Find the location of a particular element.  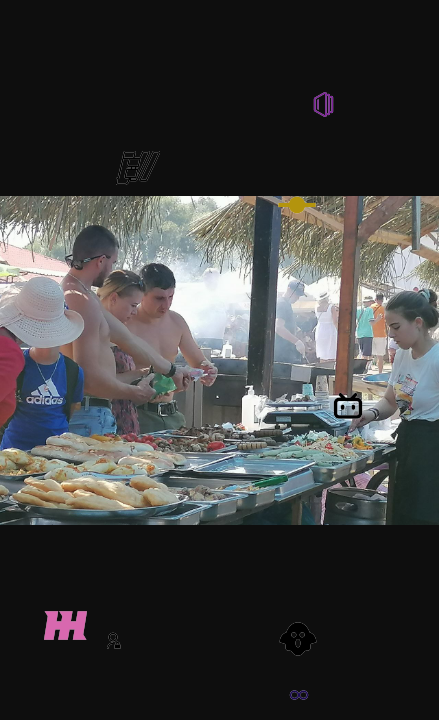

indicates unlimited or infinite content is located at coordinates (299, 695).